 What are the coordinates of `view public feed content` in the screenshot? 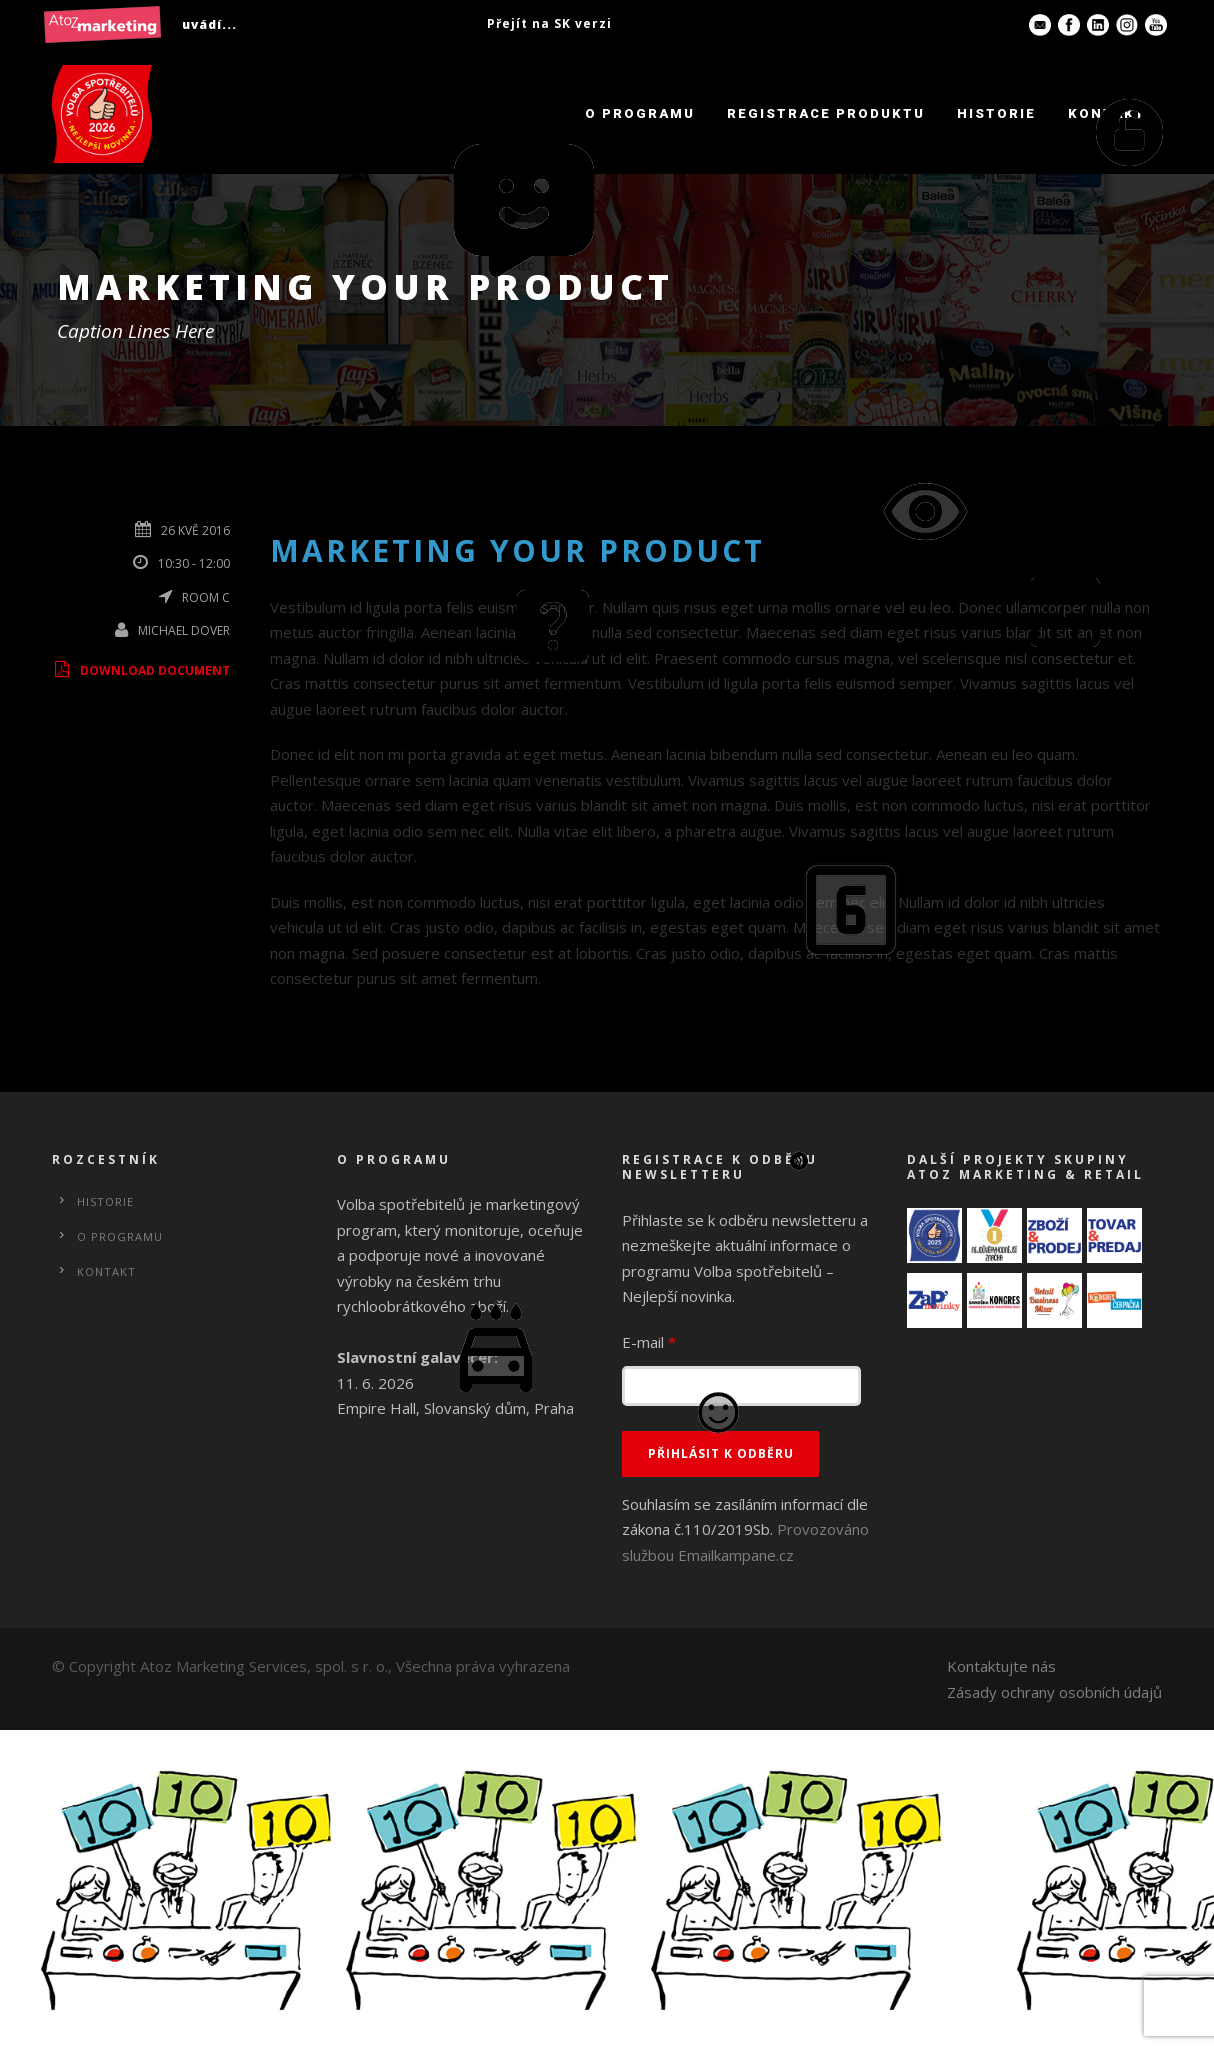 It's located at (1129, 132).